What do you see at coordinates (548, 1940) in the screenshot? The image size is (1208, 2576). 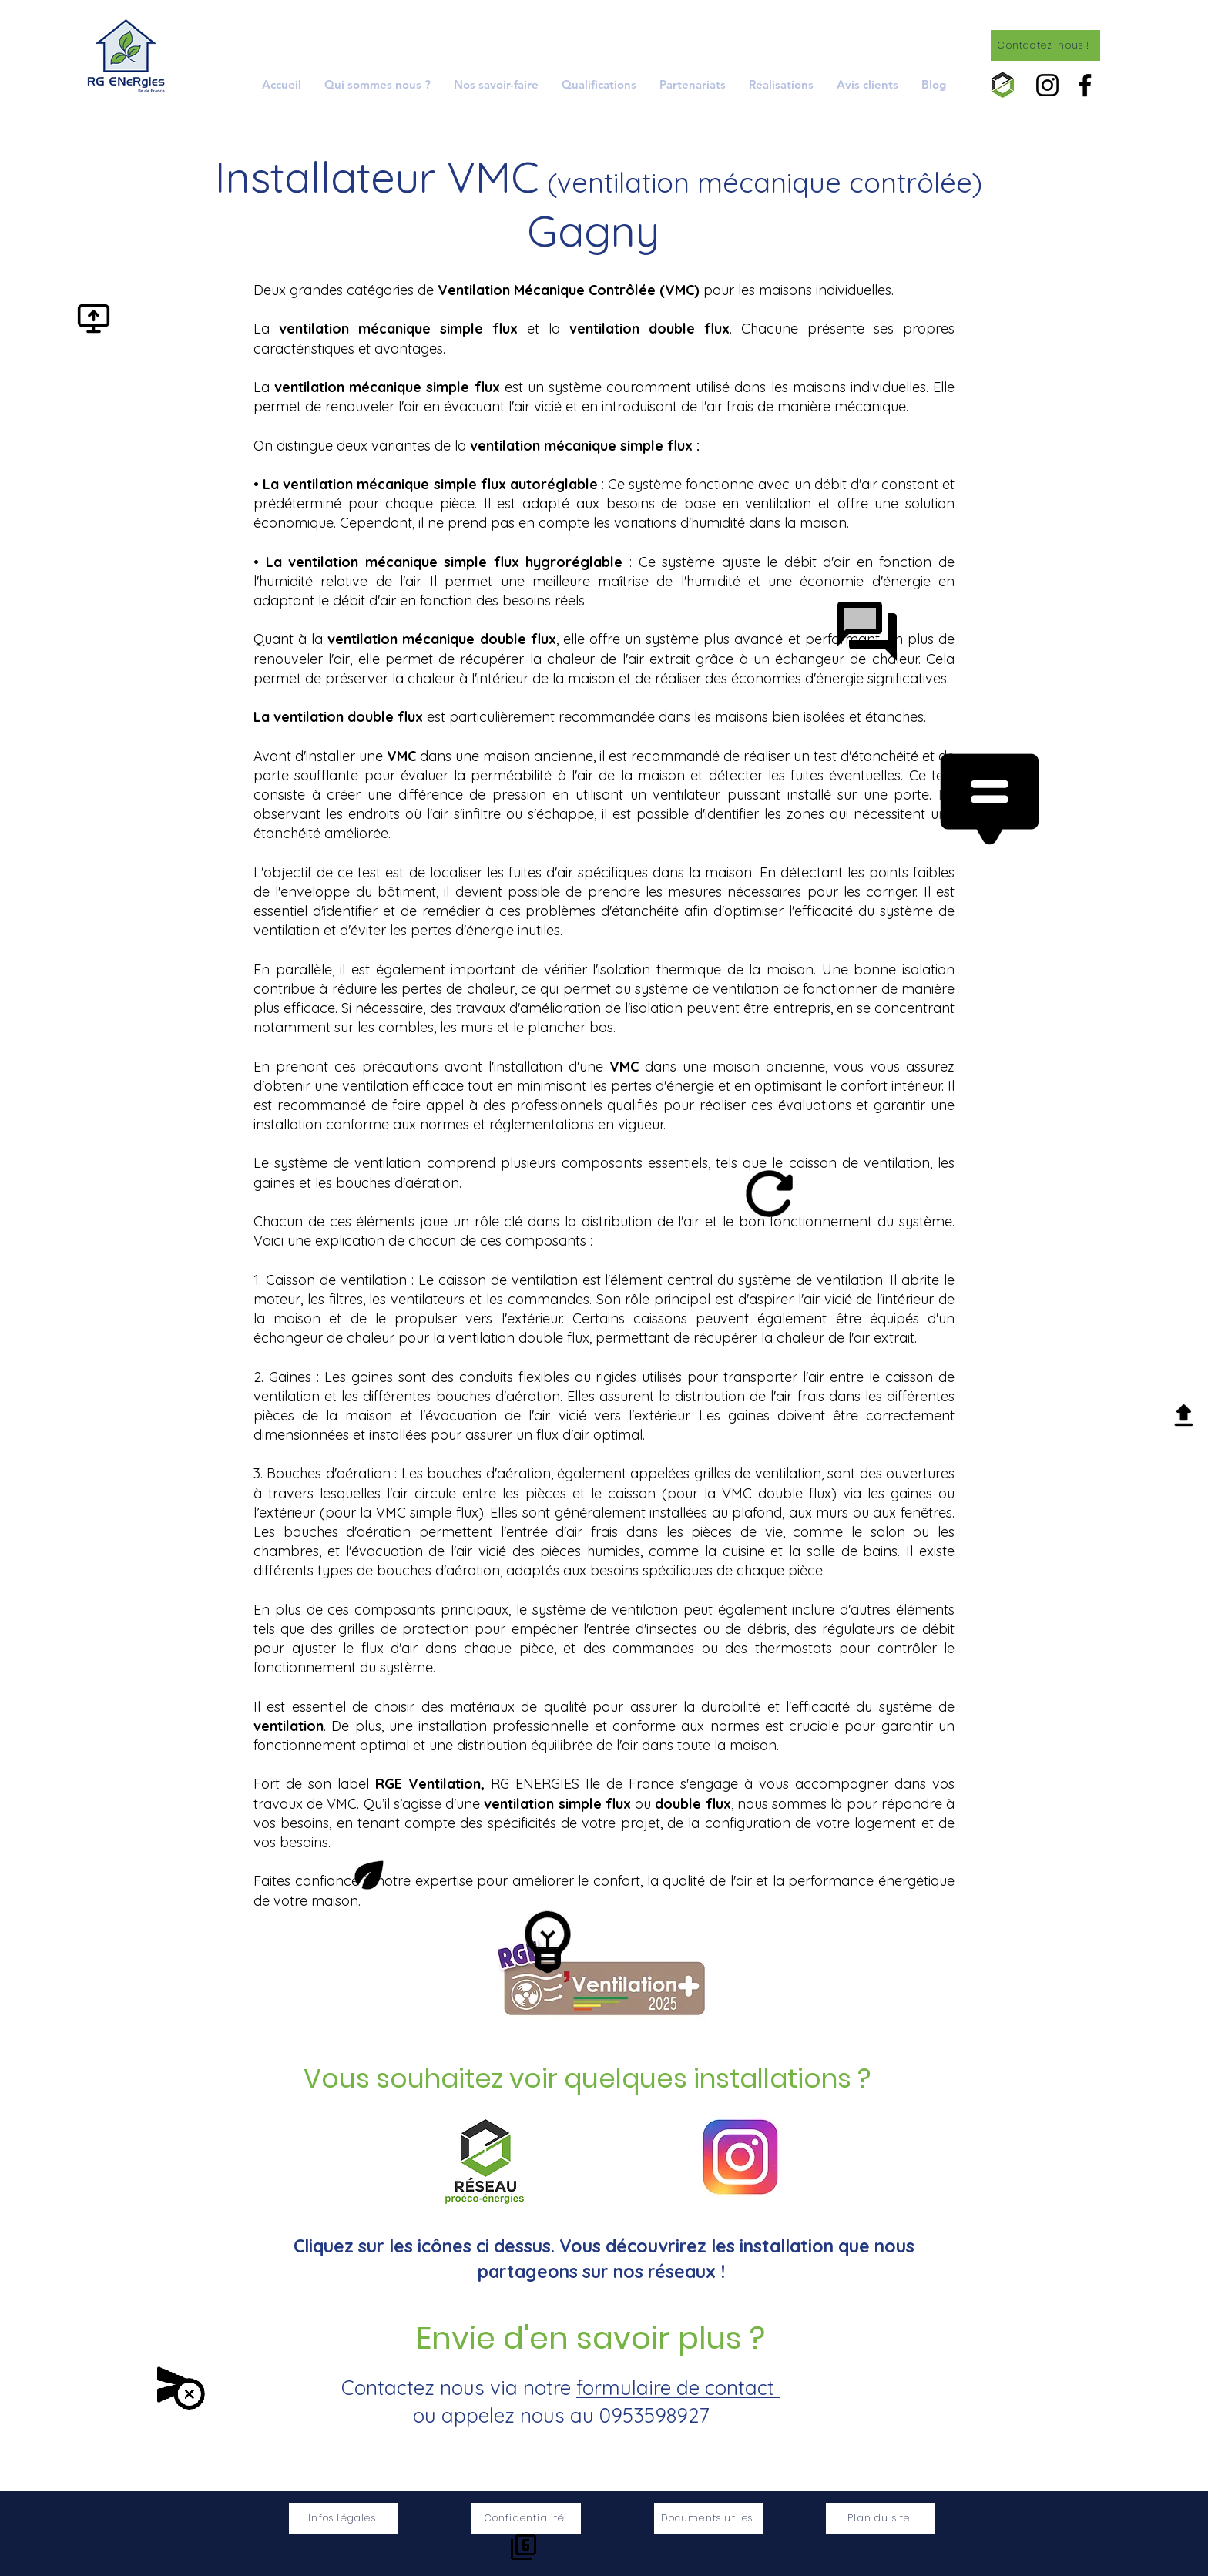 I see `view tips or suggestions` at bounding box center [548, 1940].